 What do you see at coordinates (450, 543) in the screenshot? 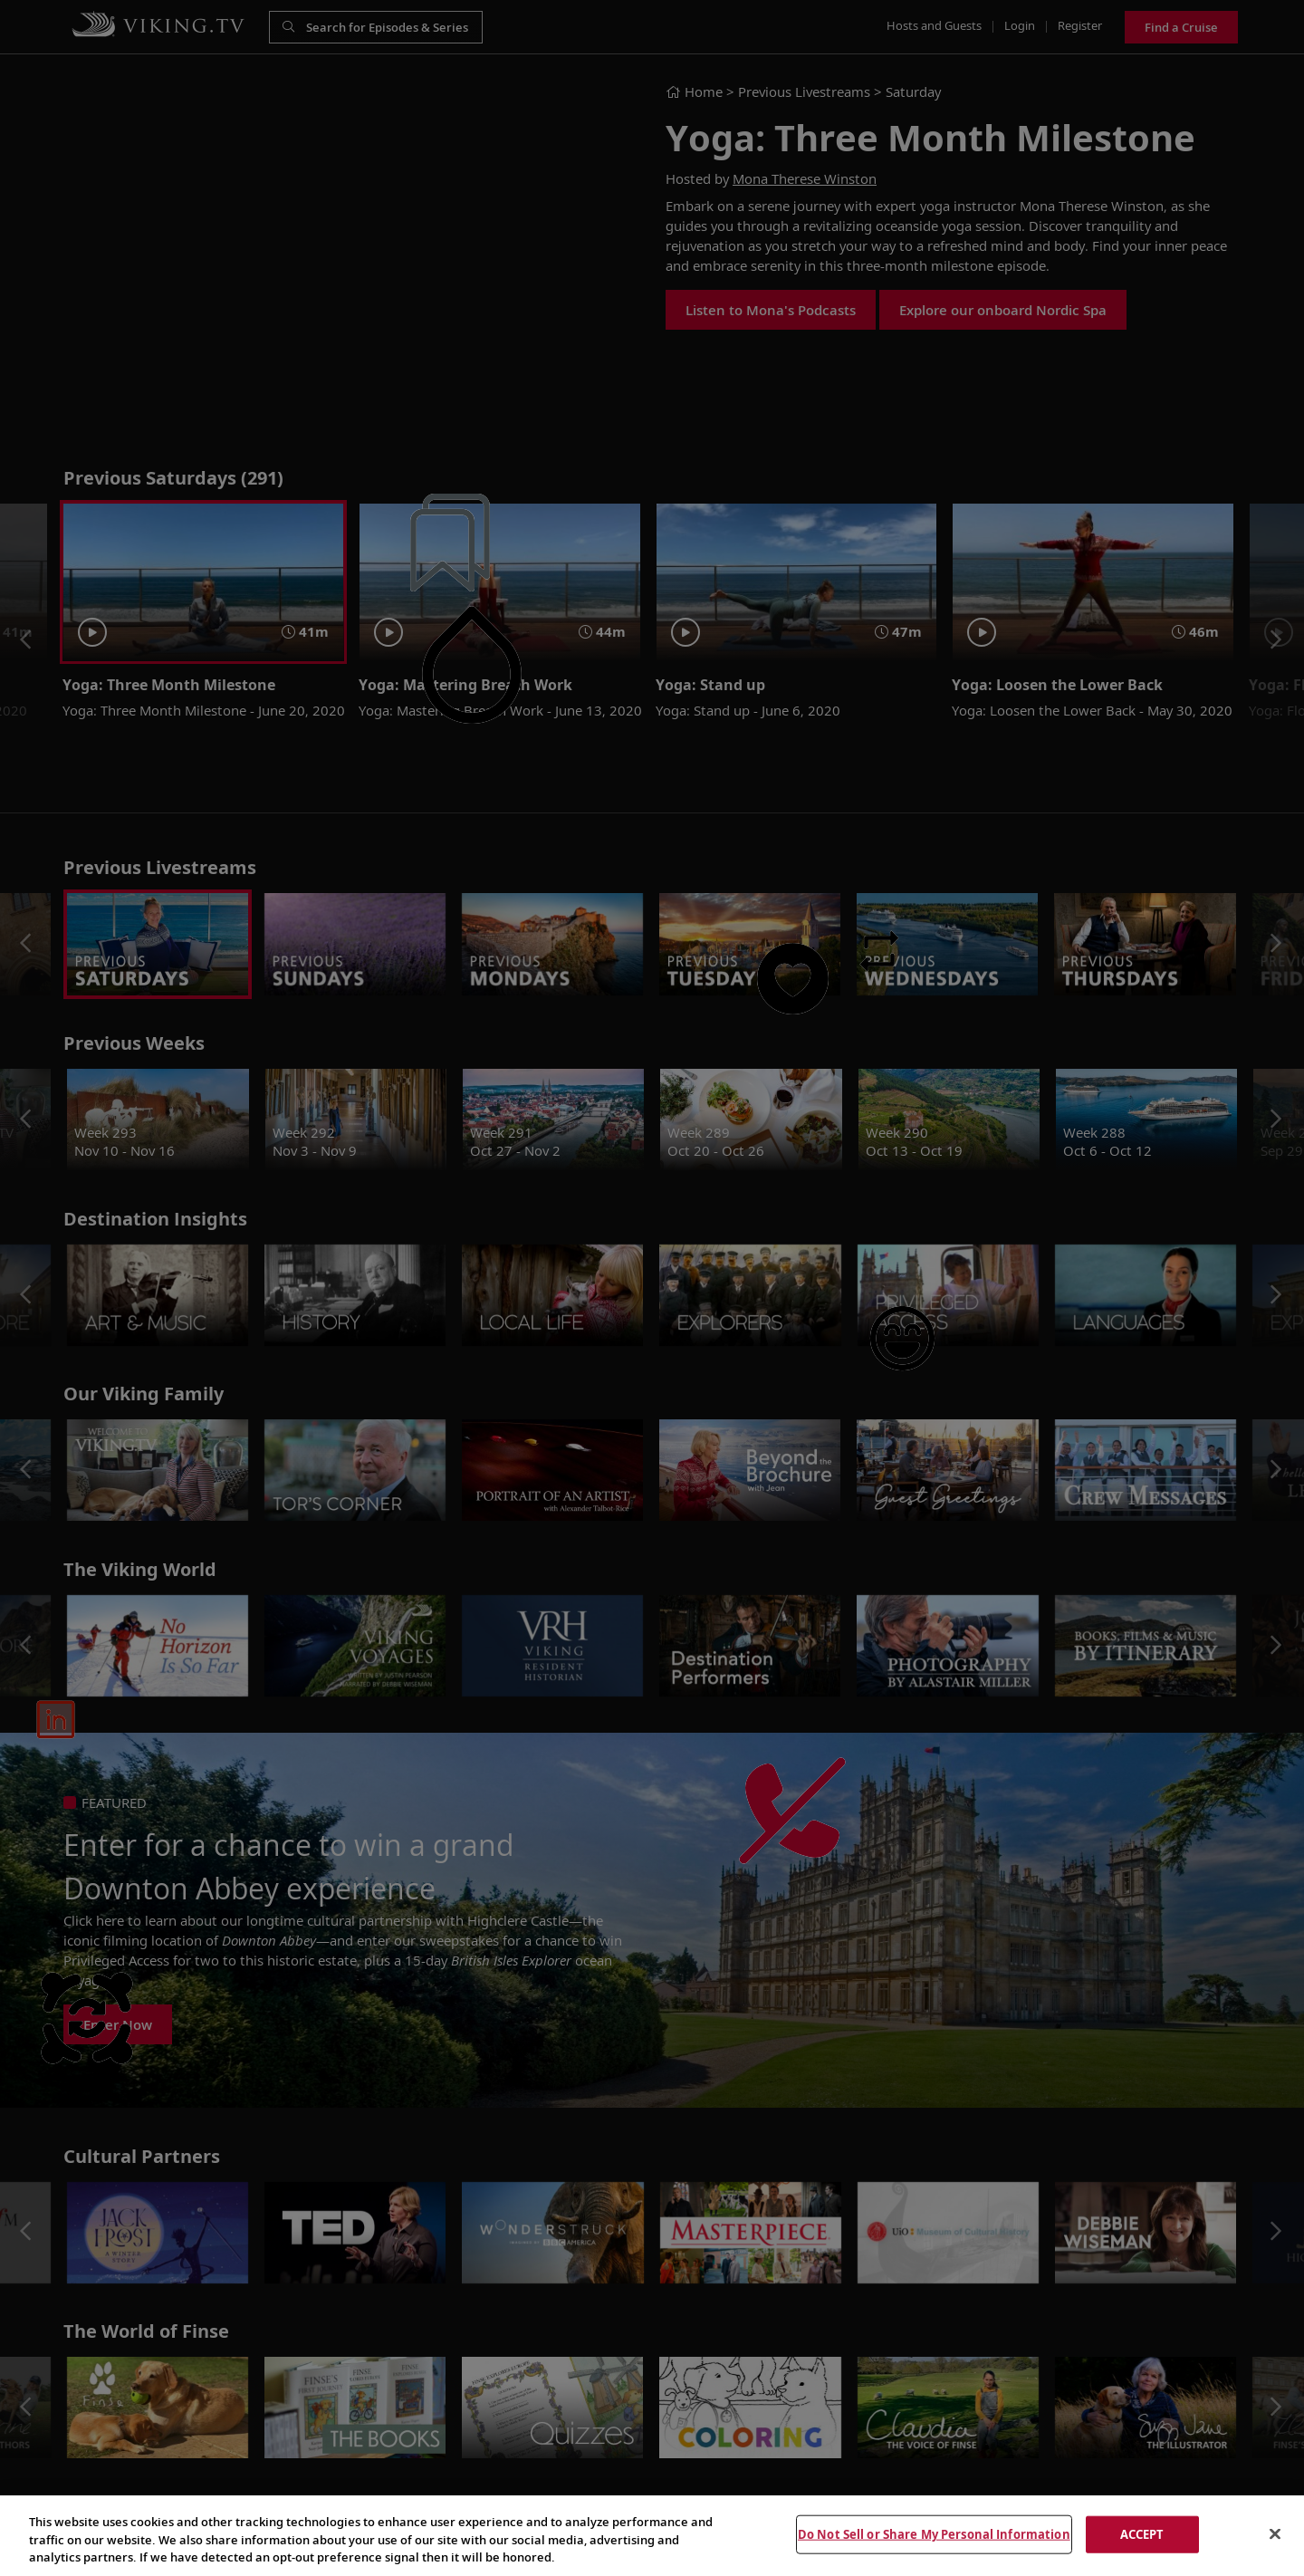
I see `view all saved bookmarks` at bounding box center [450, 543].